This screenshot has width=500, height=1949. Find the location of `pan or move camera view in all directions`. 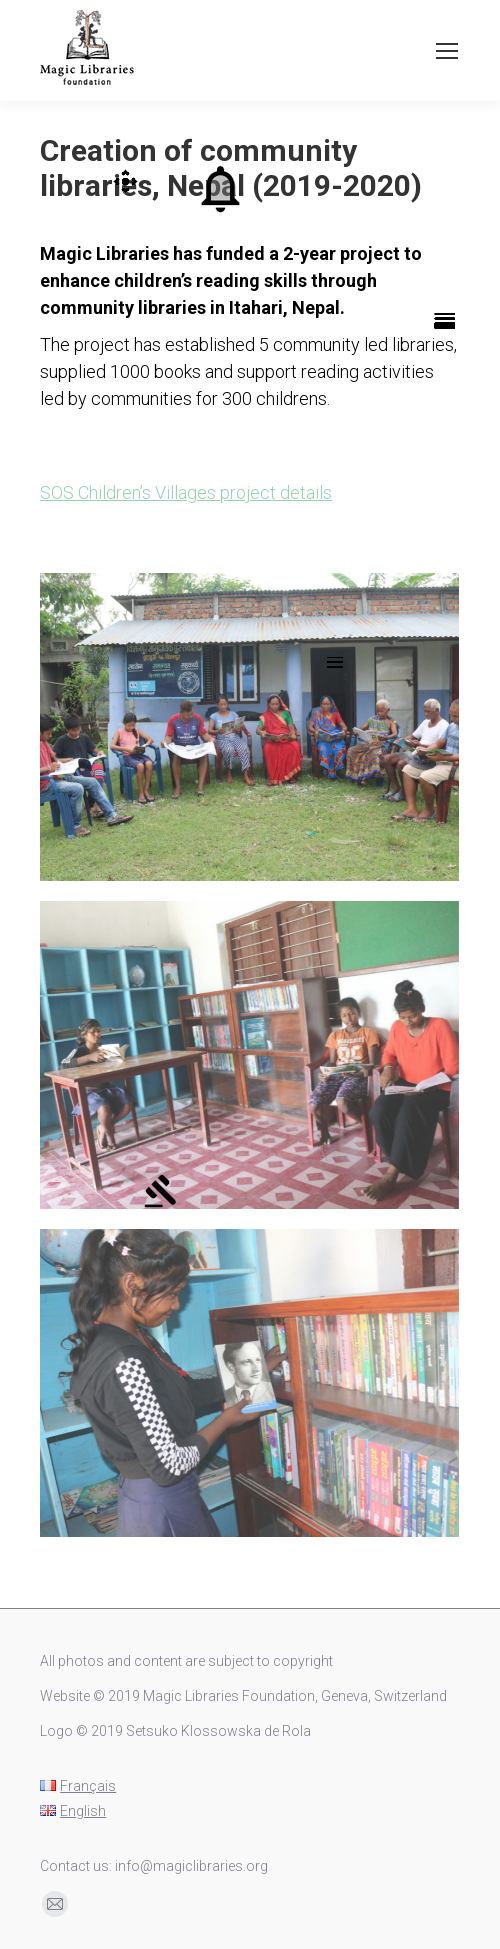

pan or move camera view in all directions is located at coordinates (125, 181).